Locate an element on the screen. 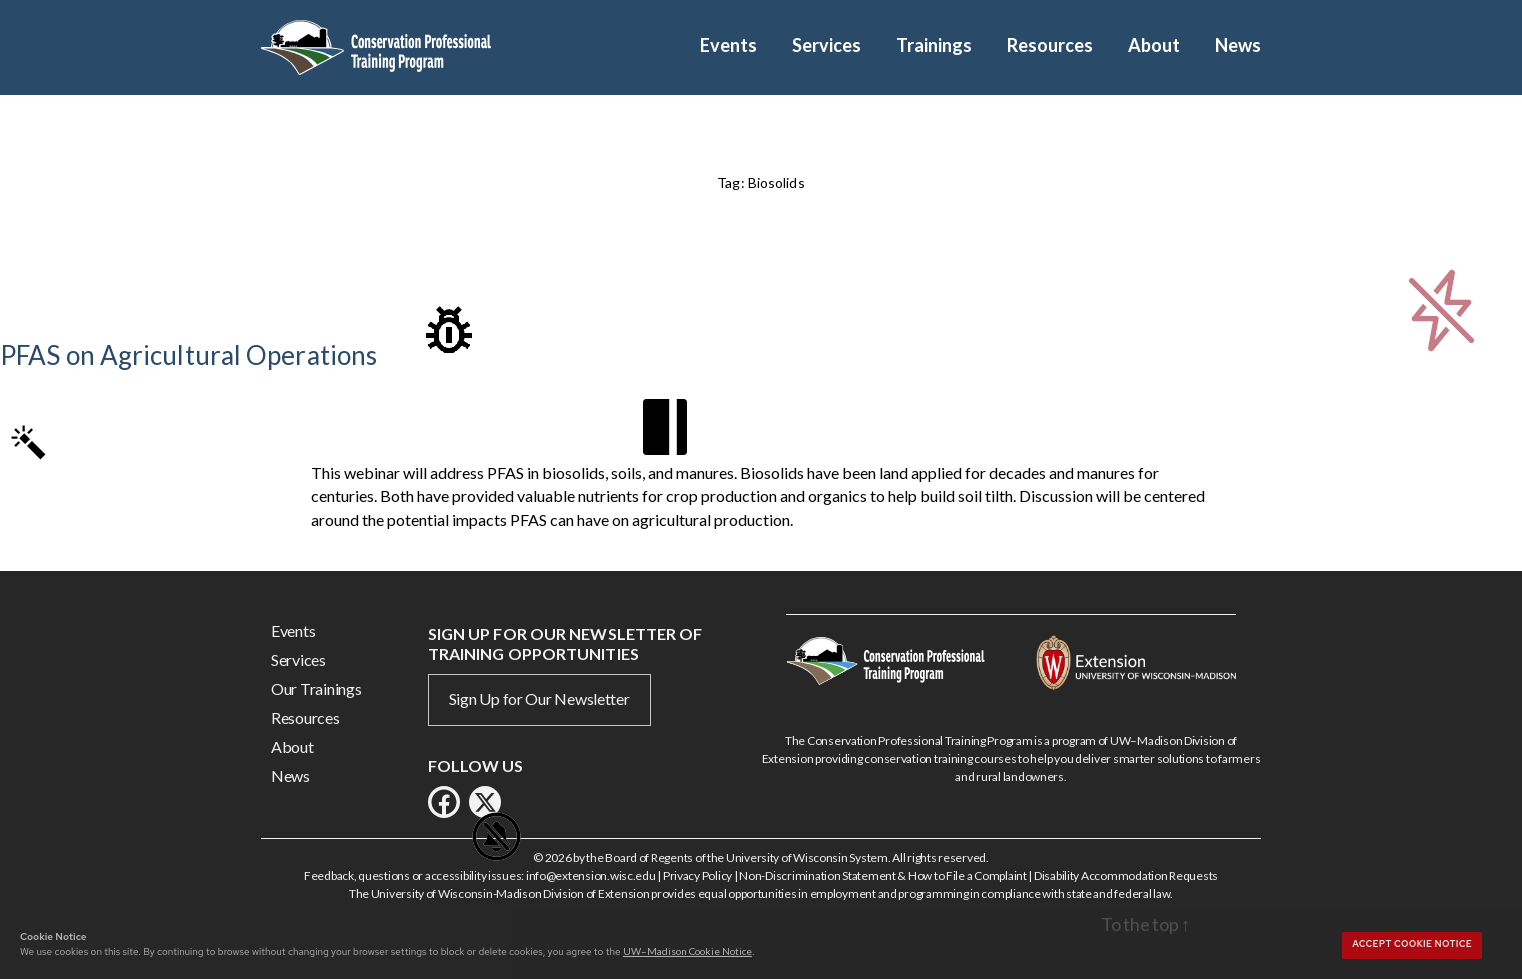 This screenshot has height=979, width=1522. mute notifications is located at coordinates (496, 836).